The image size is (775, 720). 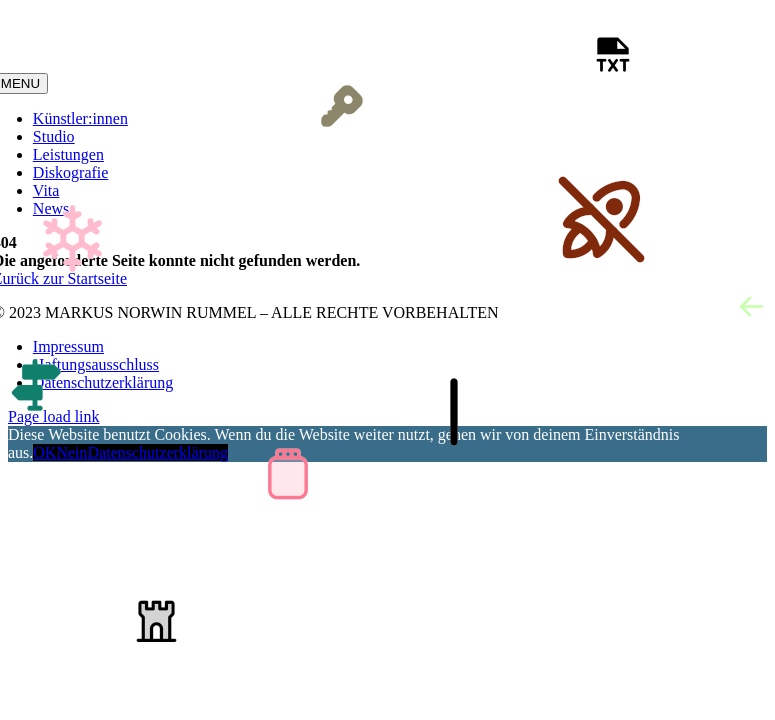 I want to click on access castle or fortress-themed game content, so click(x=156, y=620).